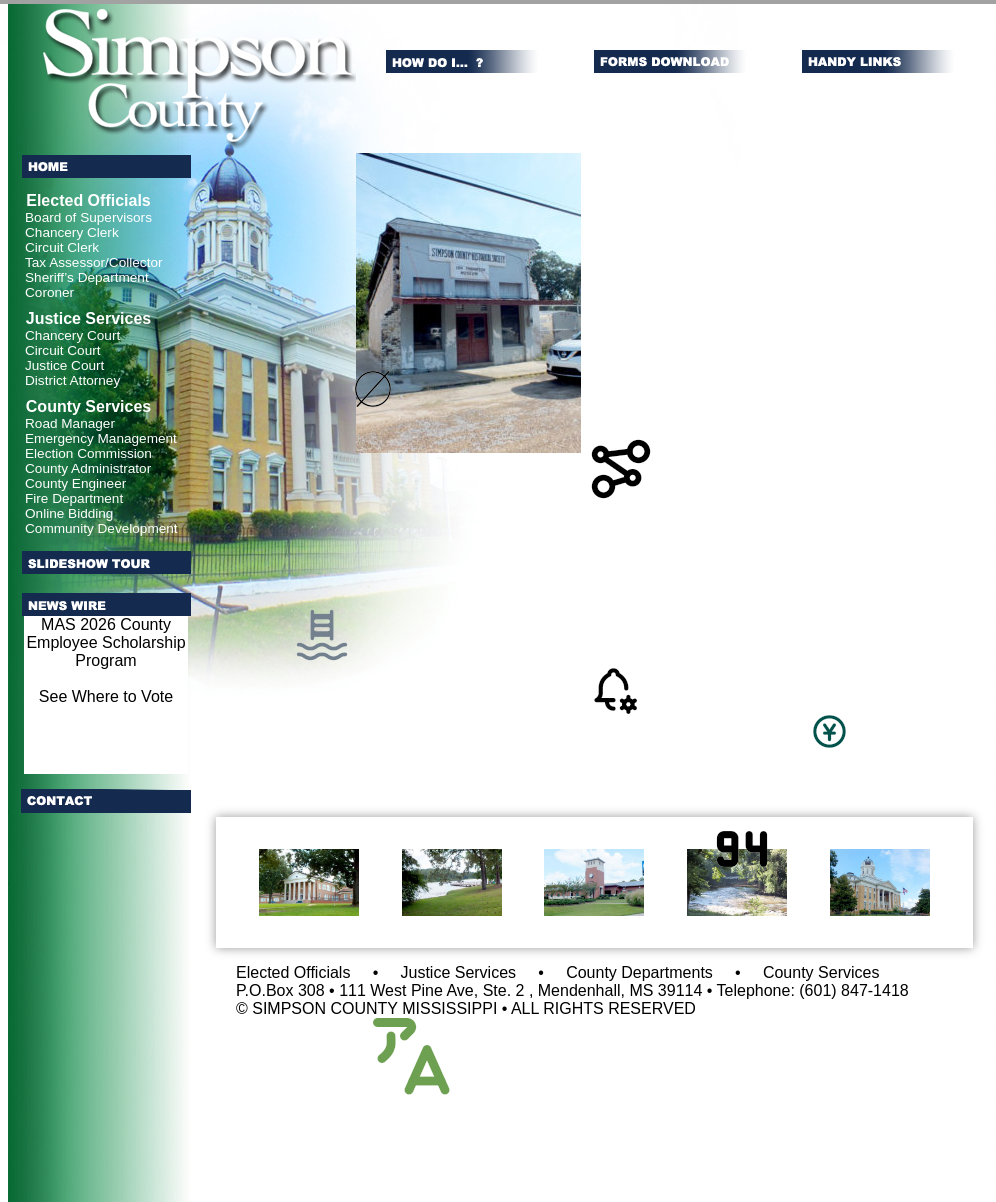 This screenshot has height=1202, width=996. Describe the element at coordinates (409, 1054) in the screenshot. I see `switch to Japanese katakana input` at that location.